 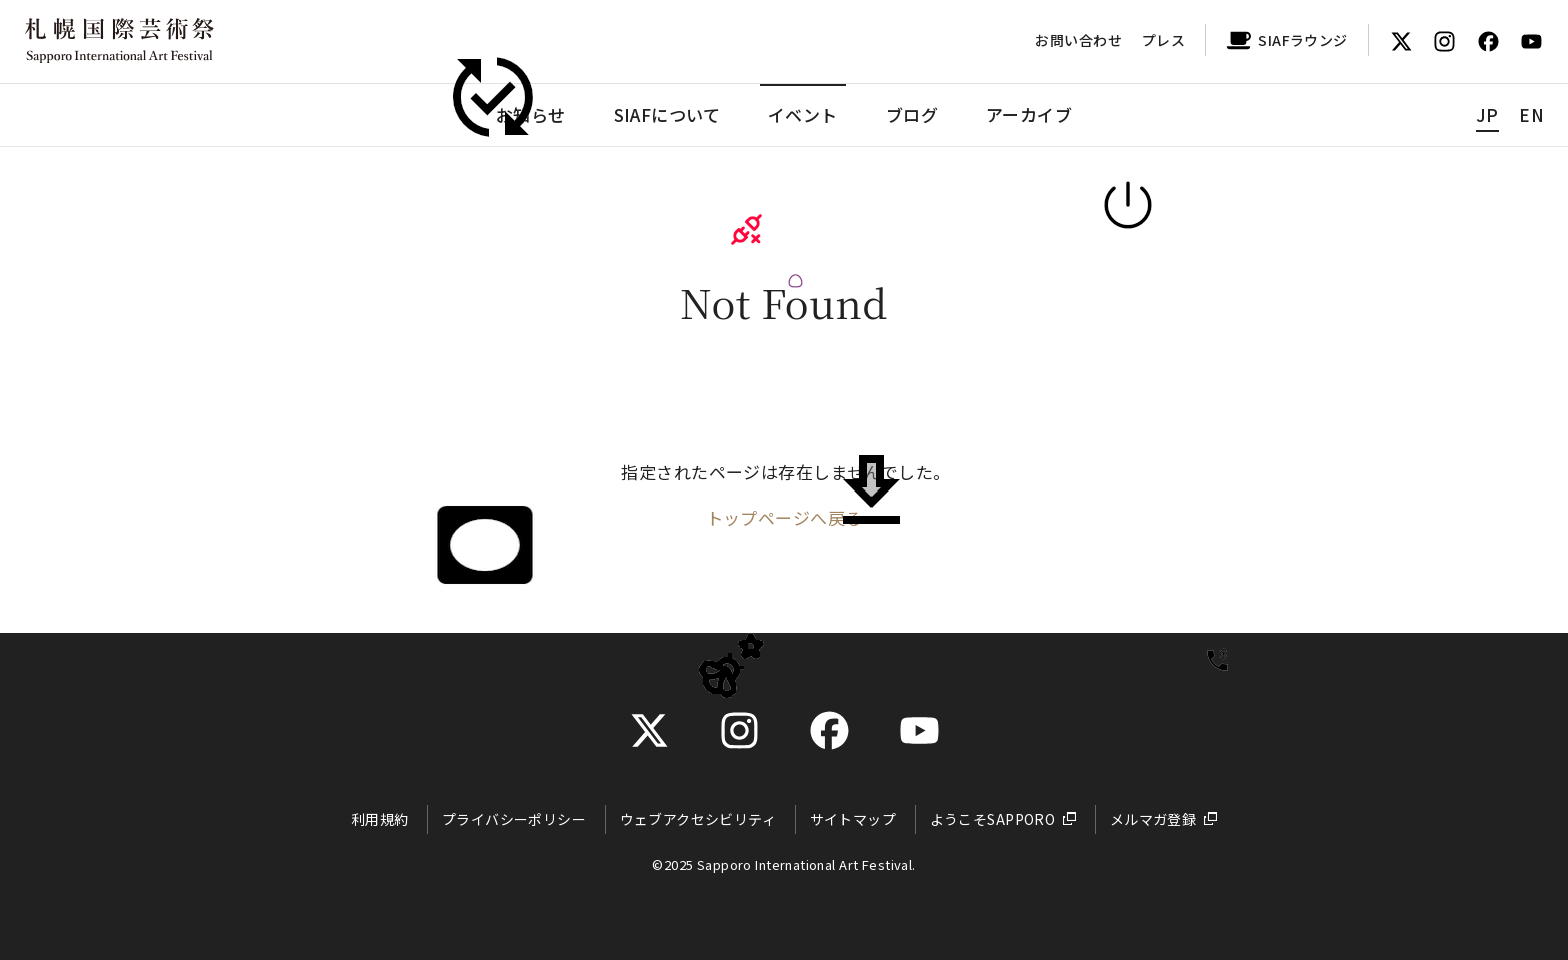 What do you see at coordinates (871, 491) in the screenshot?
I see `download a file or document` at bounding box center [871, 491].